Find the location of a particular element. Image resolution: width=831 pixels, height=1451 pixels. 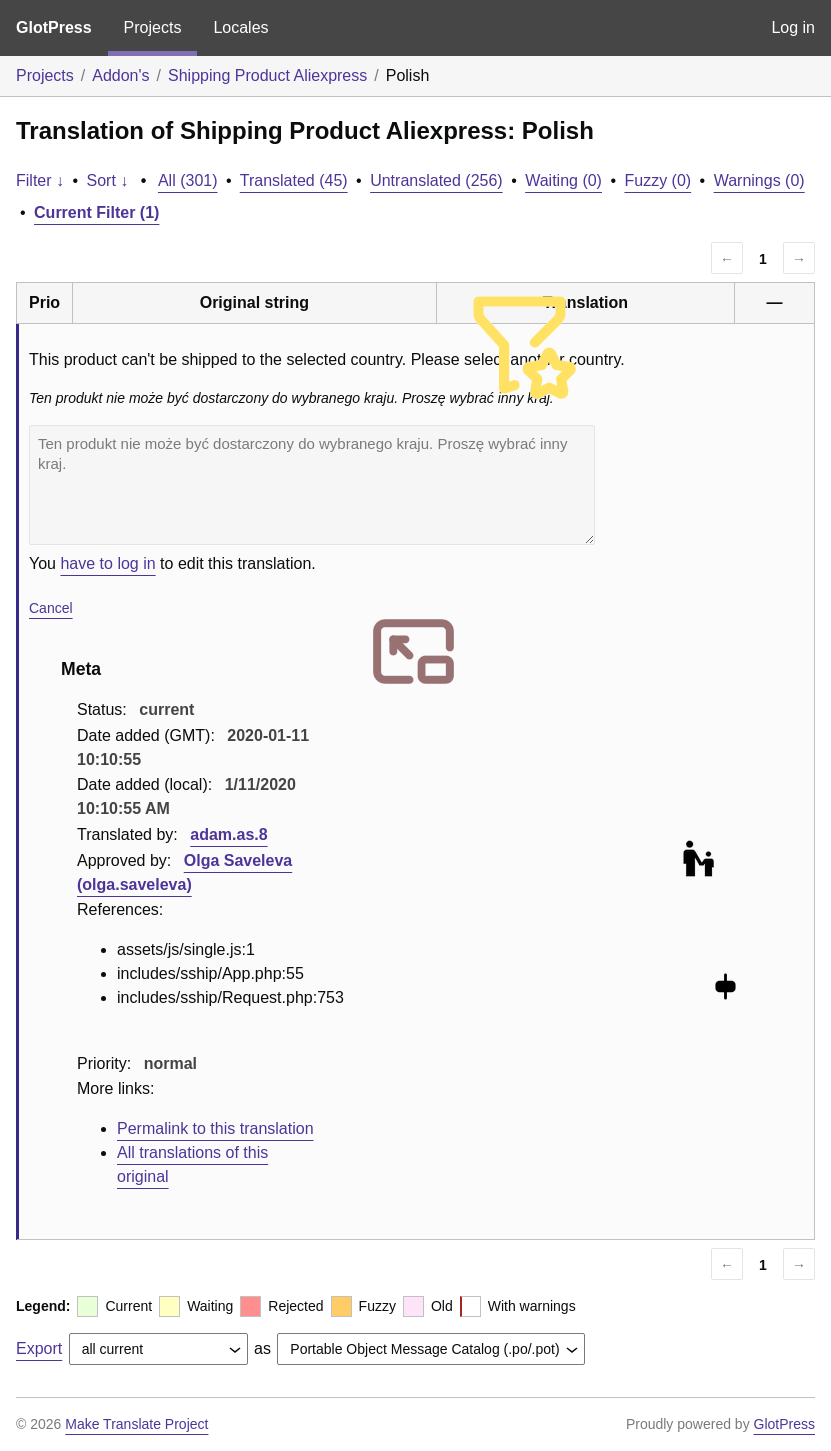

disable picture-in-picture mode is located at coordinates (413, 651).